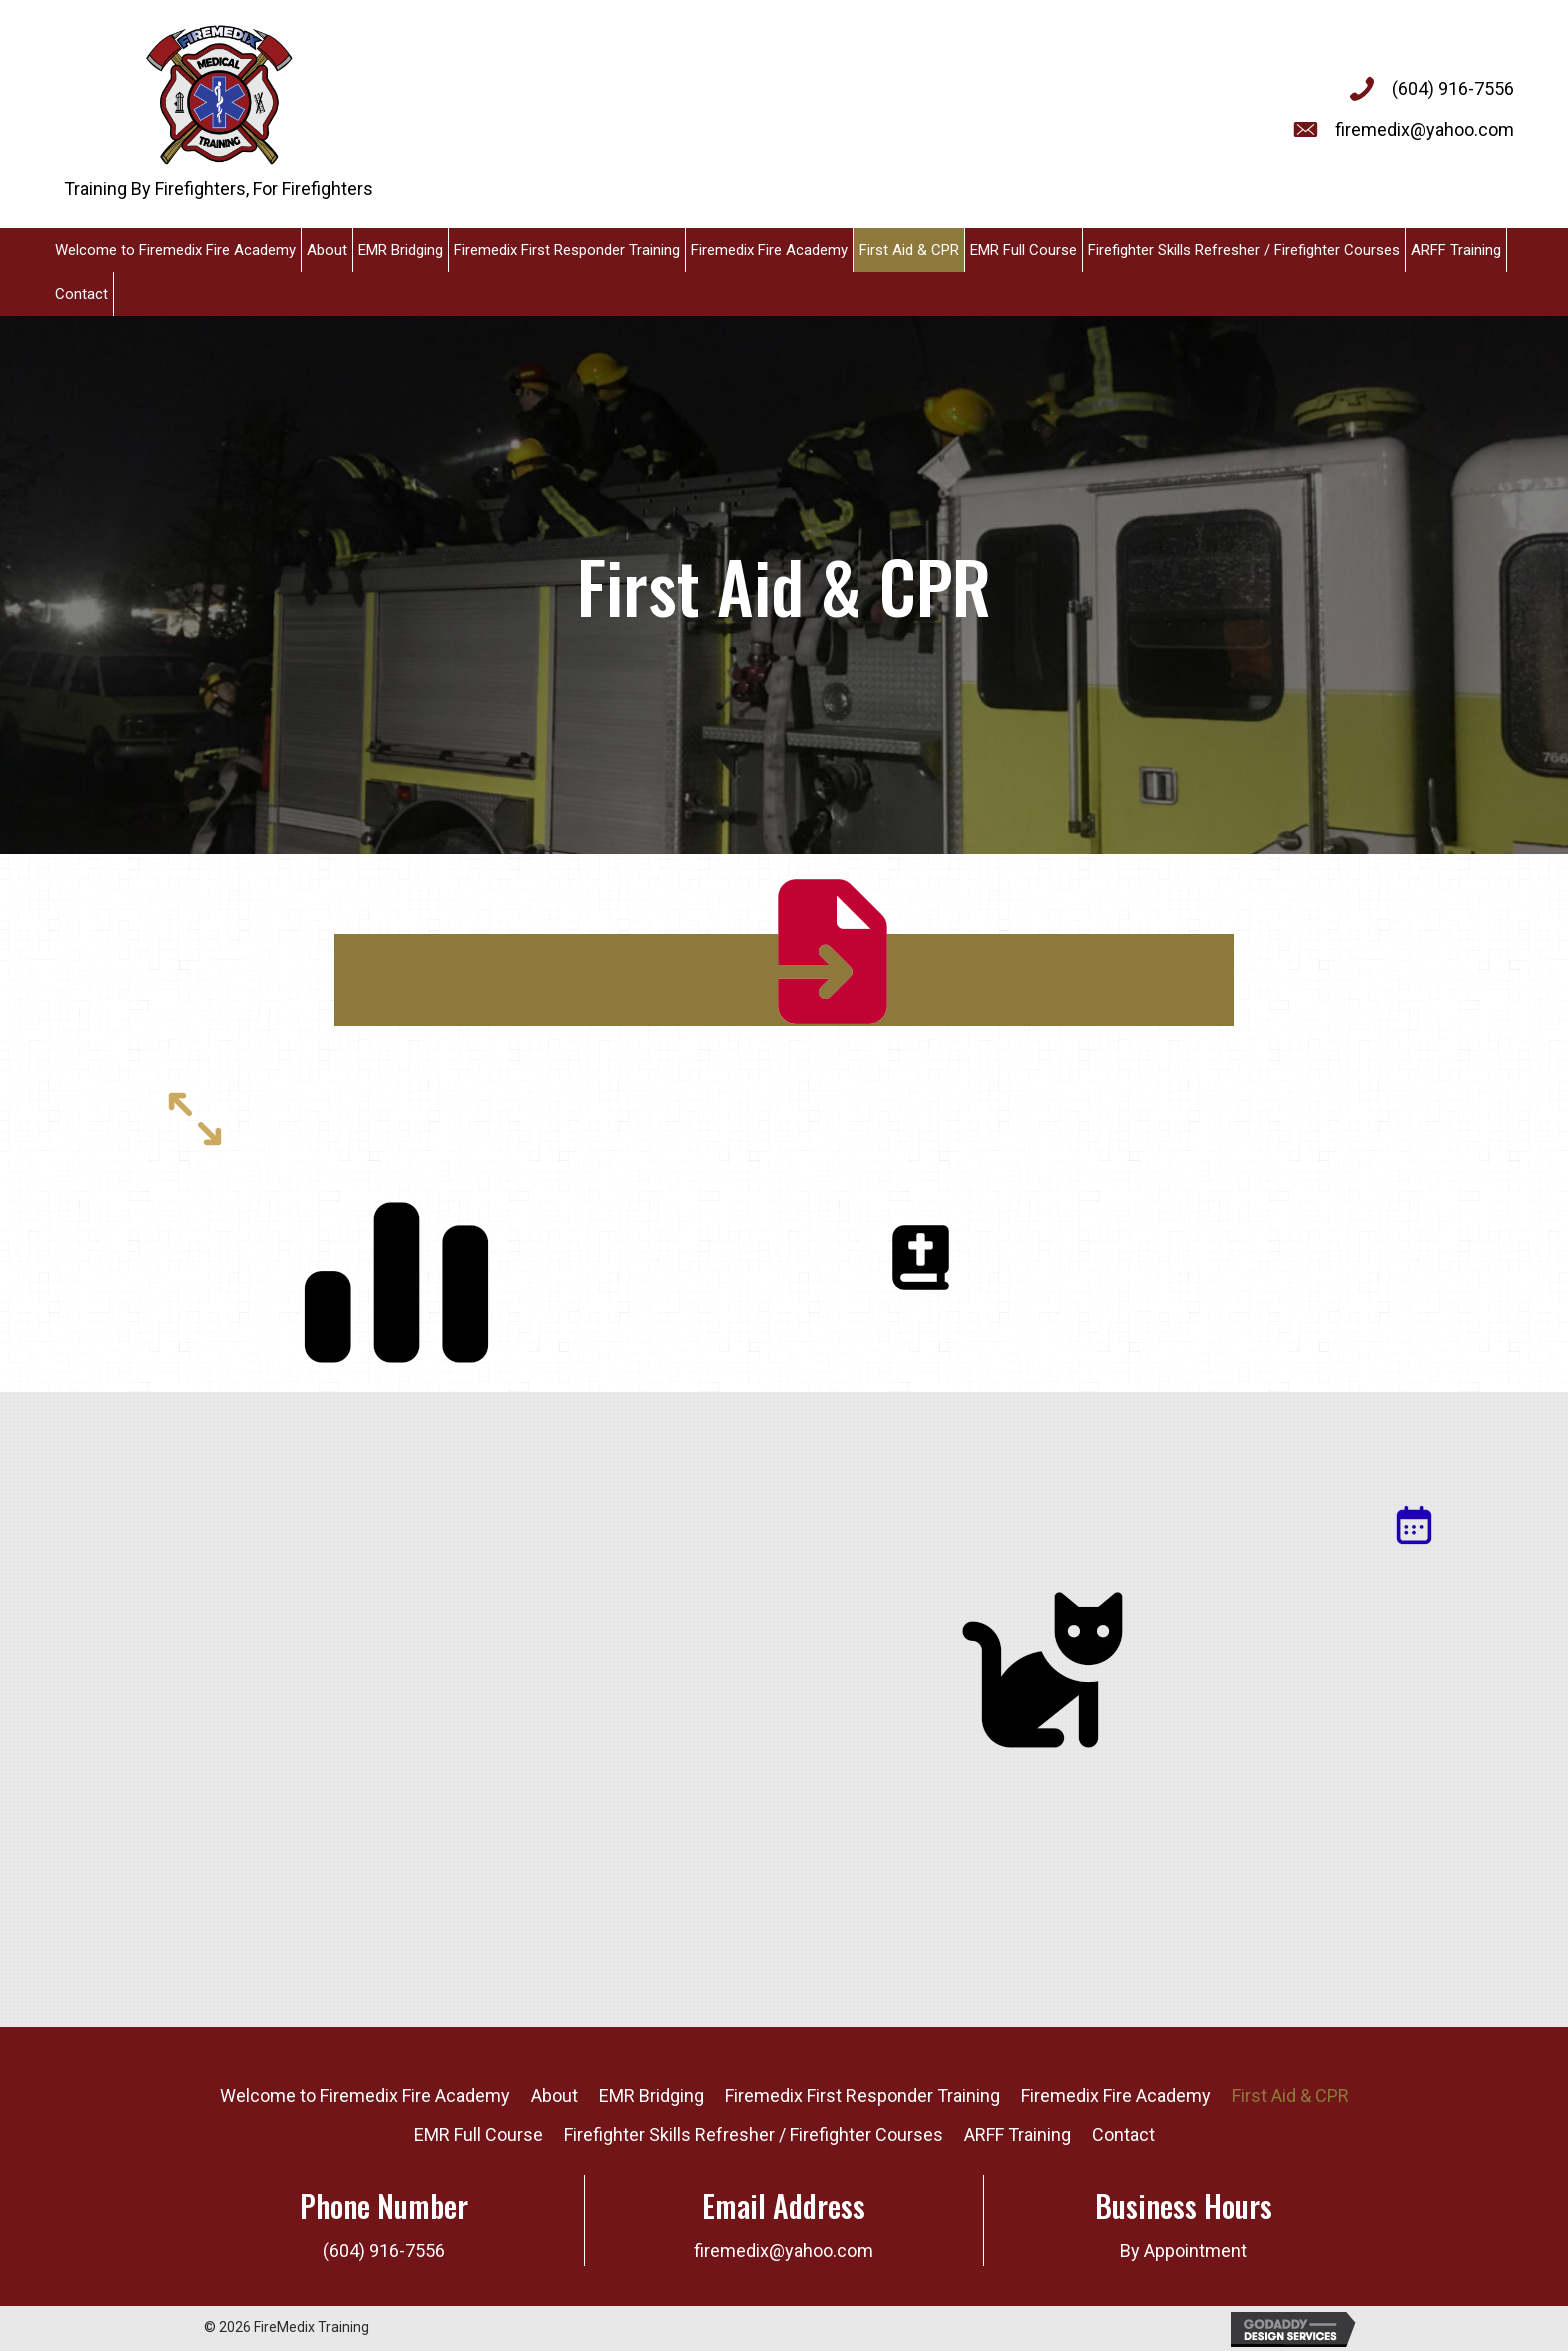  I want to click on view analytics or statistics, so click(396, 1282).